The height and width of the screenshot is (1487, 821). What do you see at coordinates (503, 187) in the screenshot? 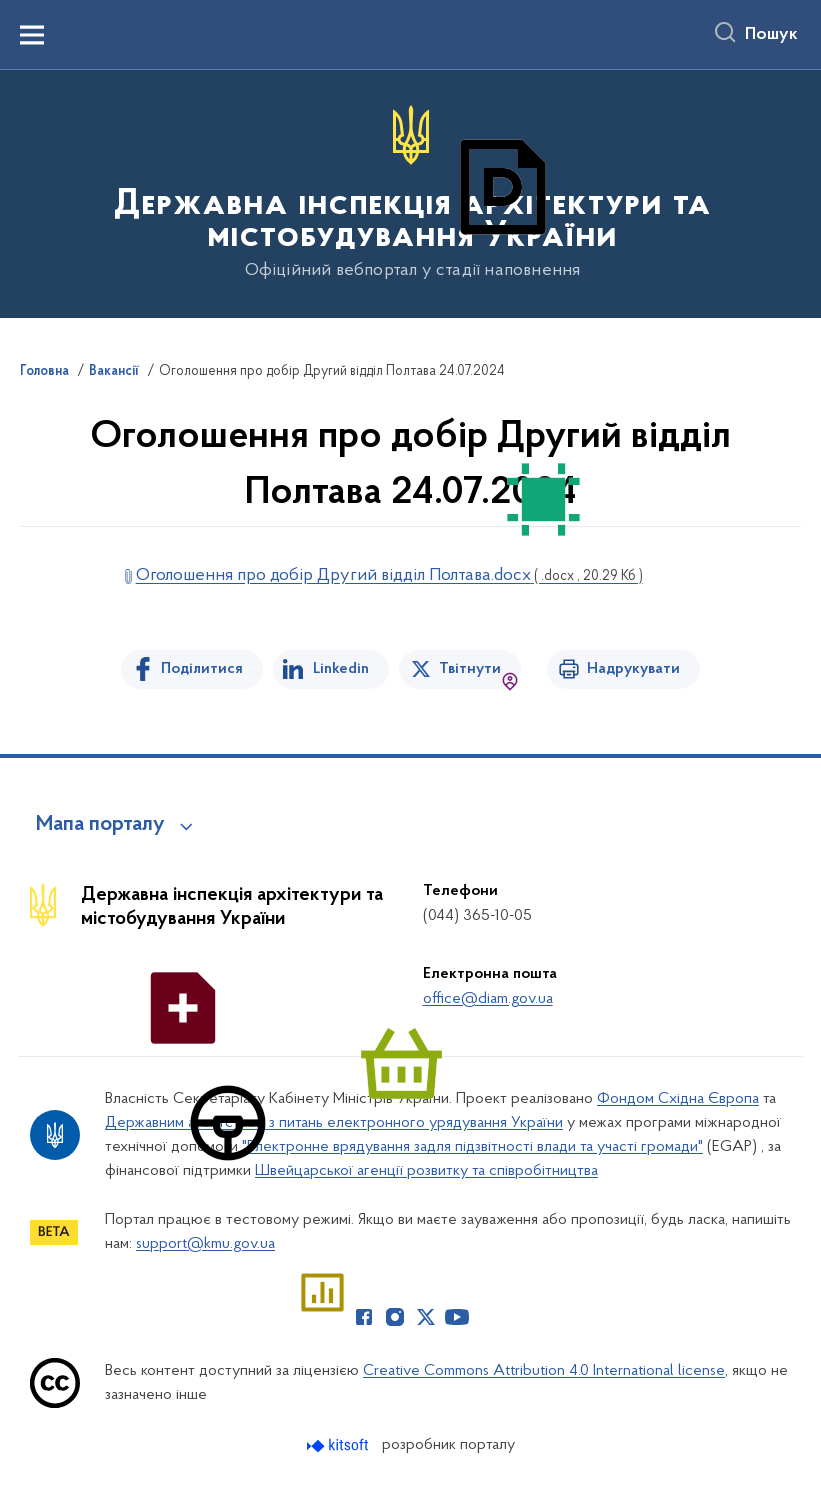
I see `view or open a PDF document` at bounding box center [503, 187].